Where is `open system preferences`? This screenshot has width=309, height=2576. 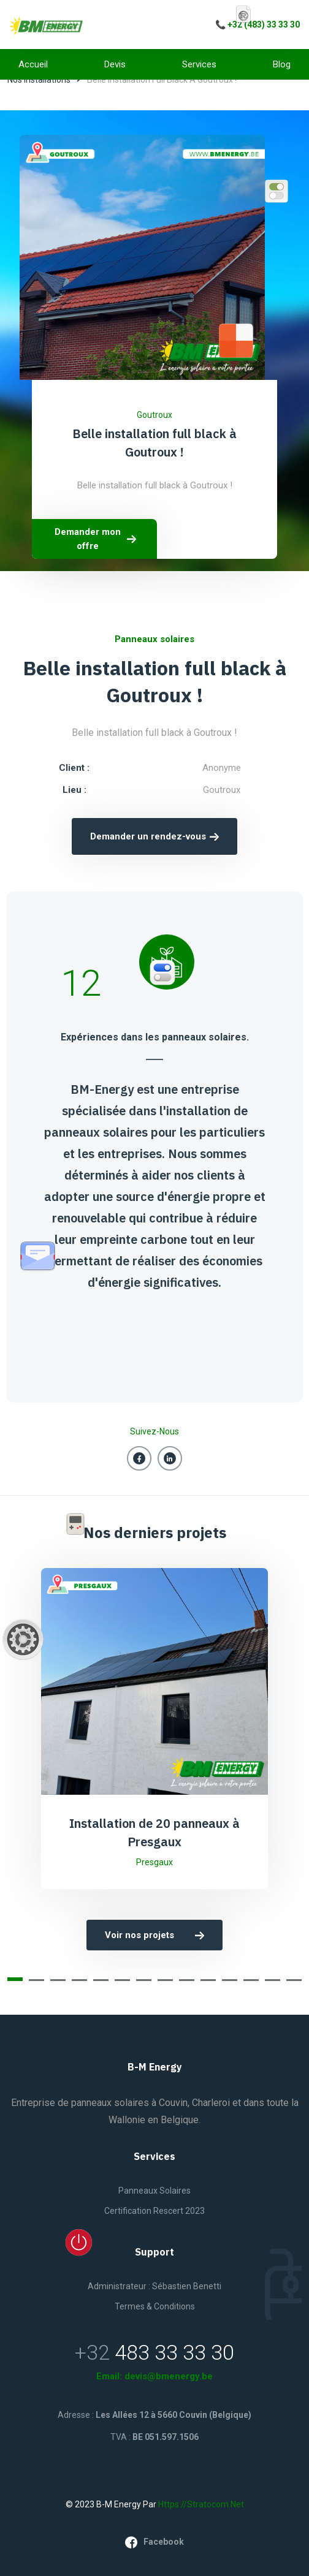 open system preferences is located at coordinates (23, 1639).